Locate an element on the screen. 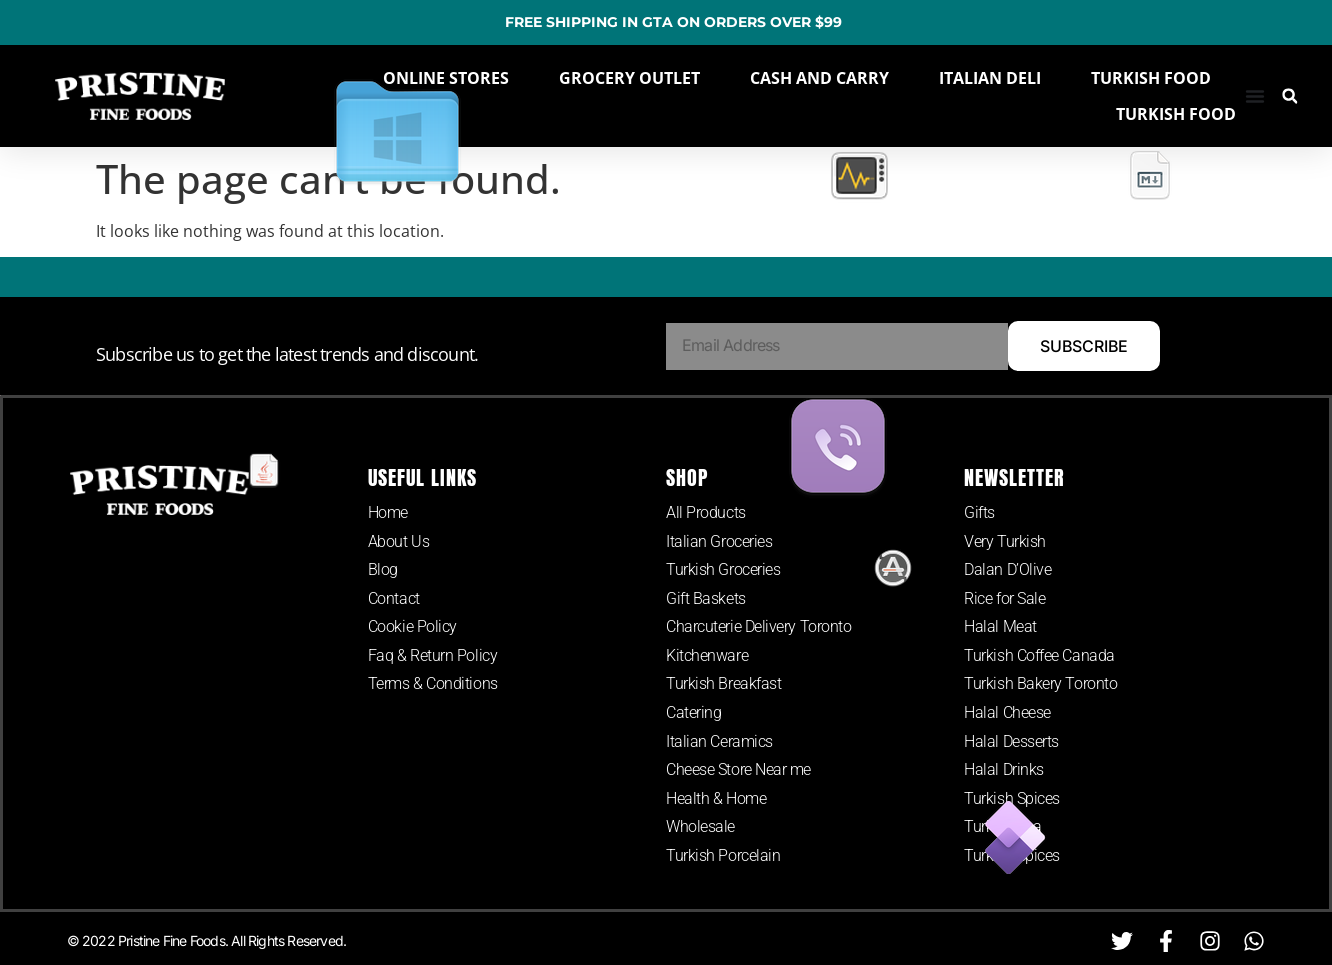 This screenshot has width=1332, height=965. open wine file manager for windows applications is located at coordinates (397, 131).